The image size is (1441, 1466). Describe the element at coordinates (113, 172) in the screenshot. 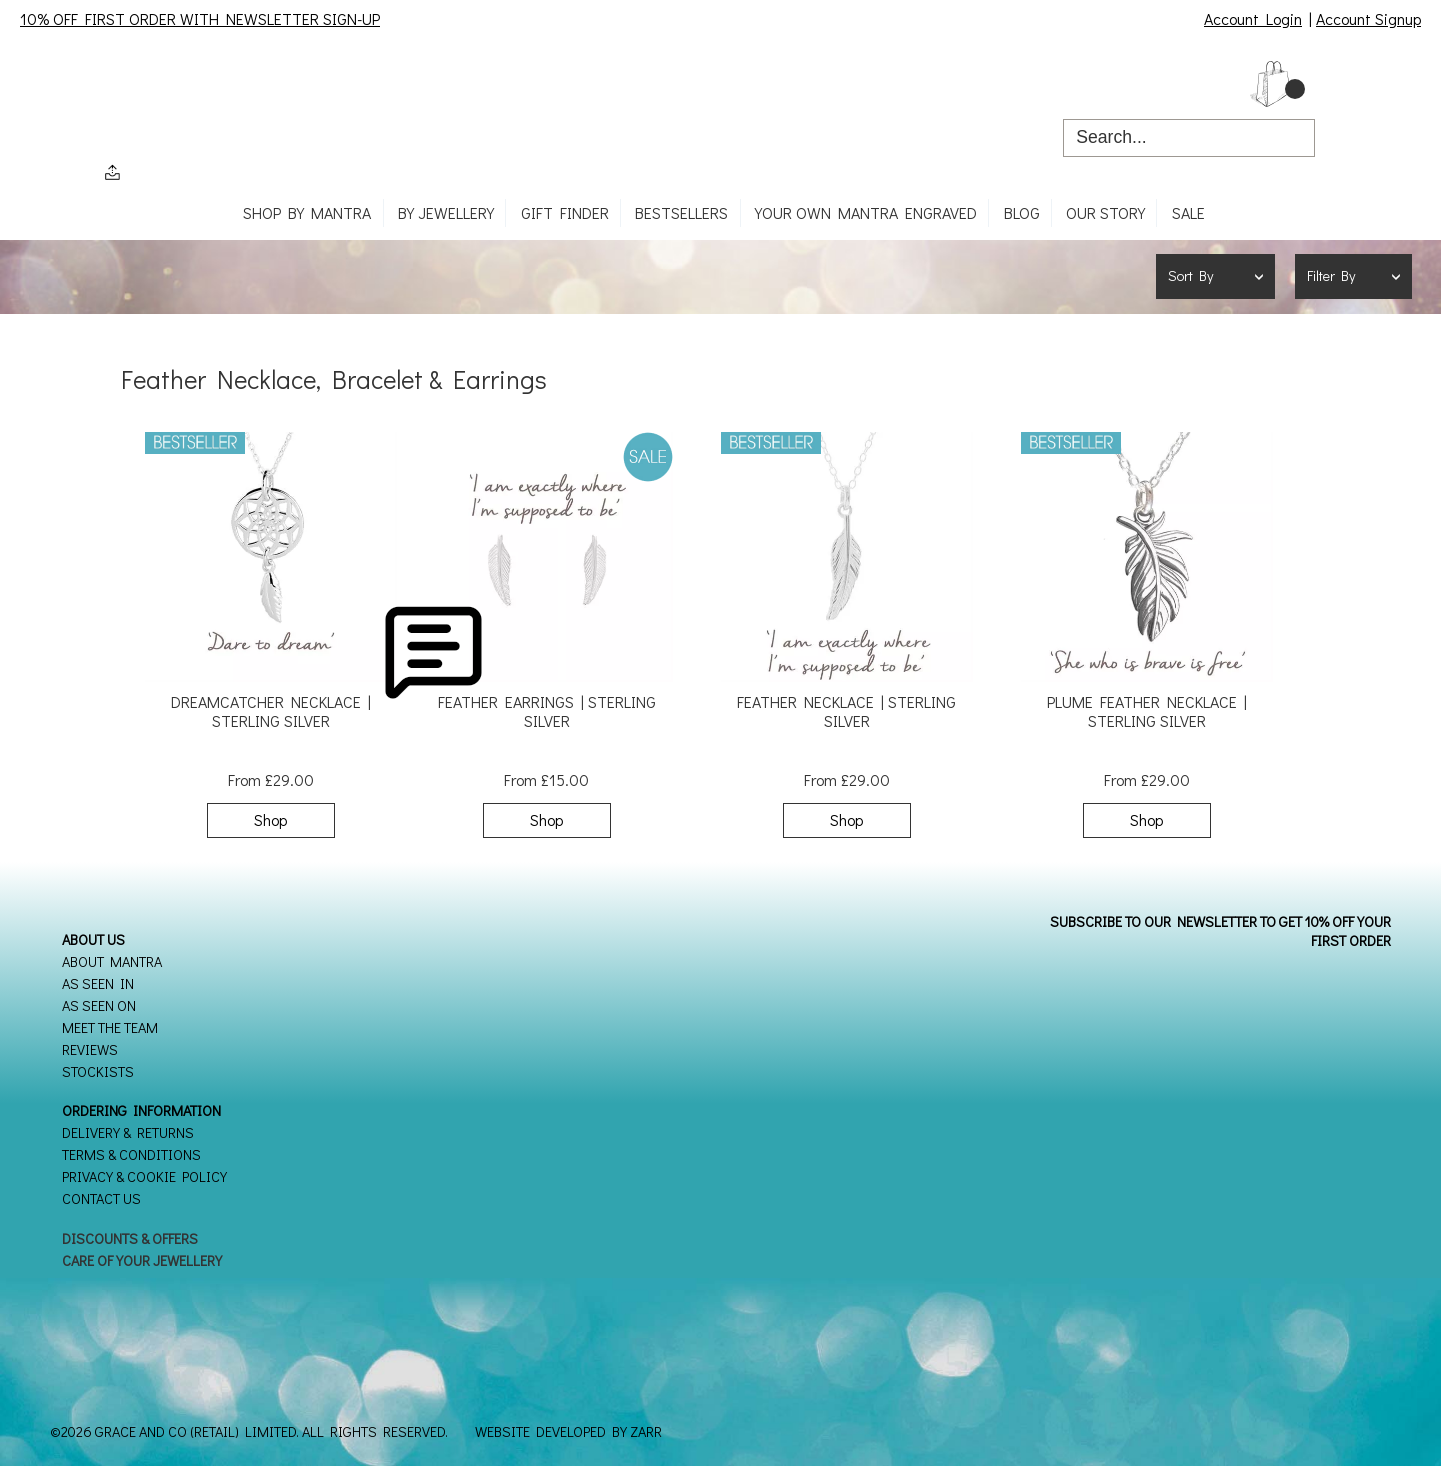

I see `apply stashed changes to your working branch` at that location.